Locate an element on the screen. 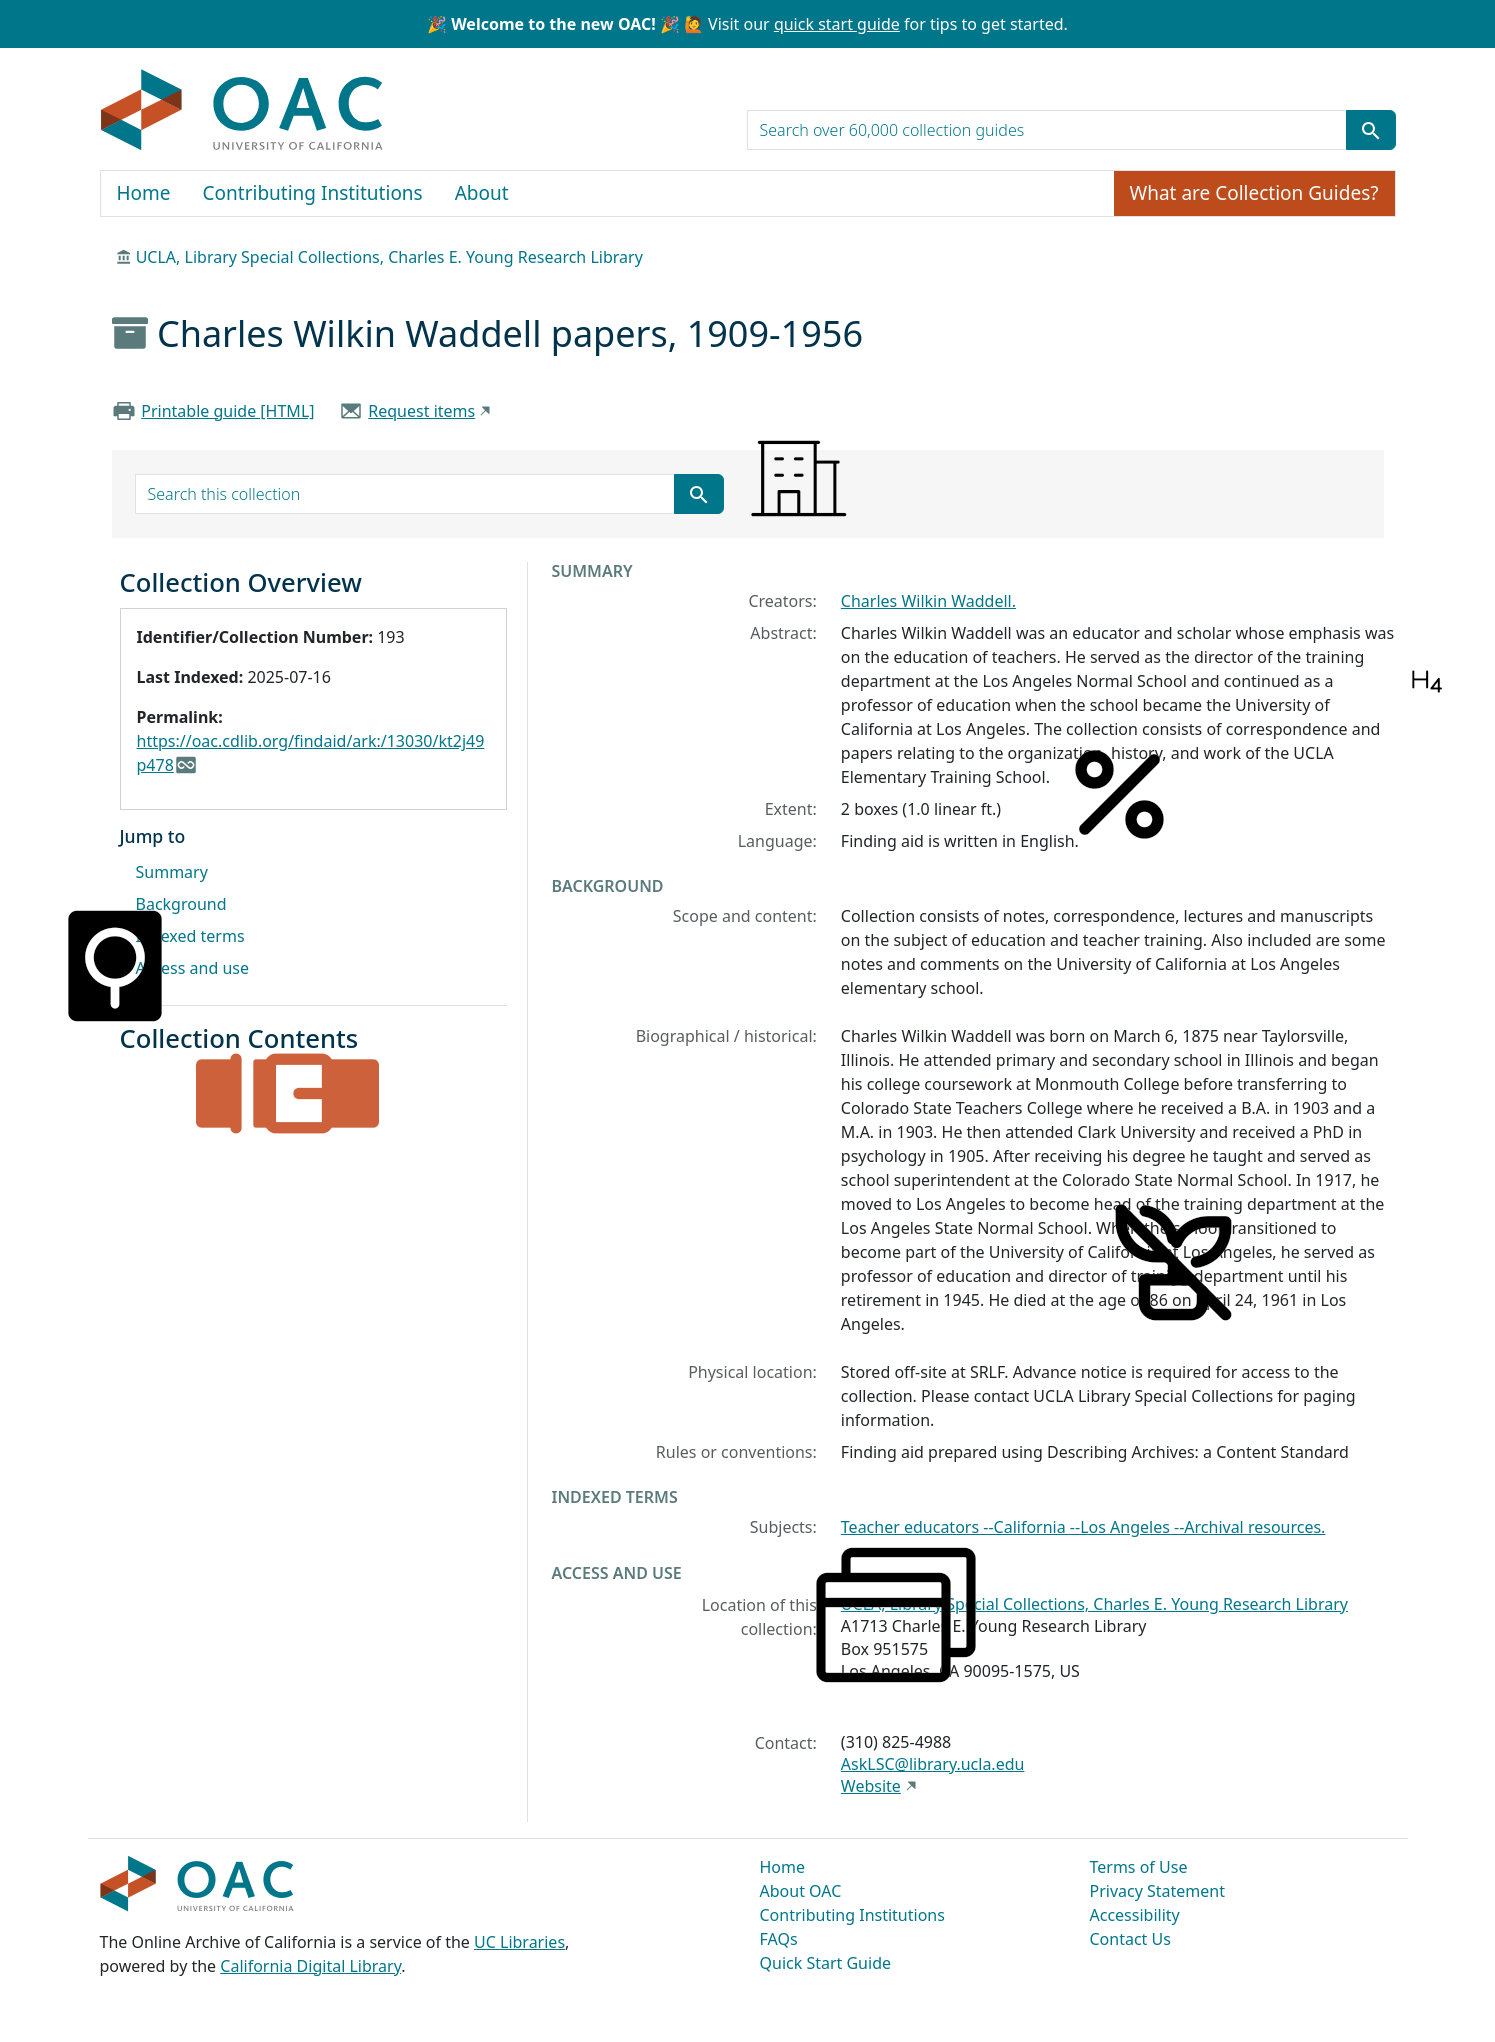 This screenshot has height=2042, width=1495. disable plant care reminders is located at coordinates (1173, 1262).